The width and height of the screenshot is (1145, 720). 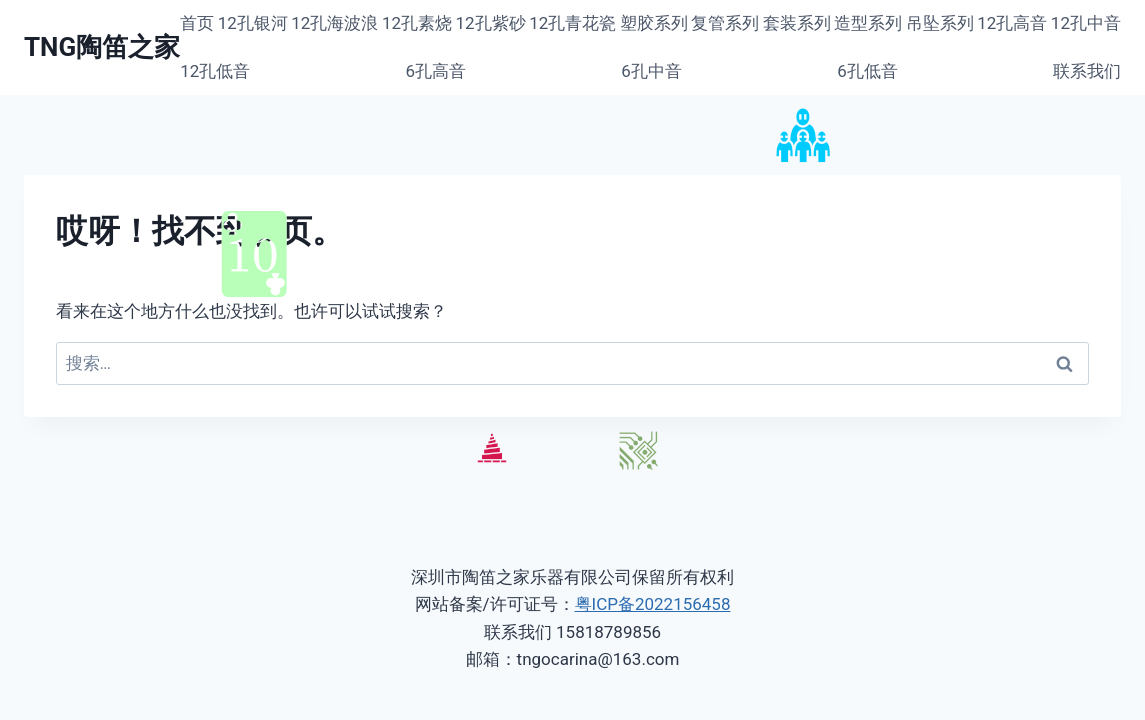 What do you see at coordinates (492, 447) in the screenshot?
I see `view mosque or islamic religious site` at bounding box center [492, 447].